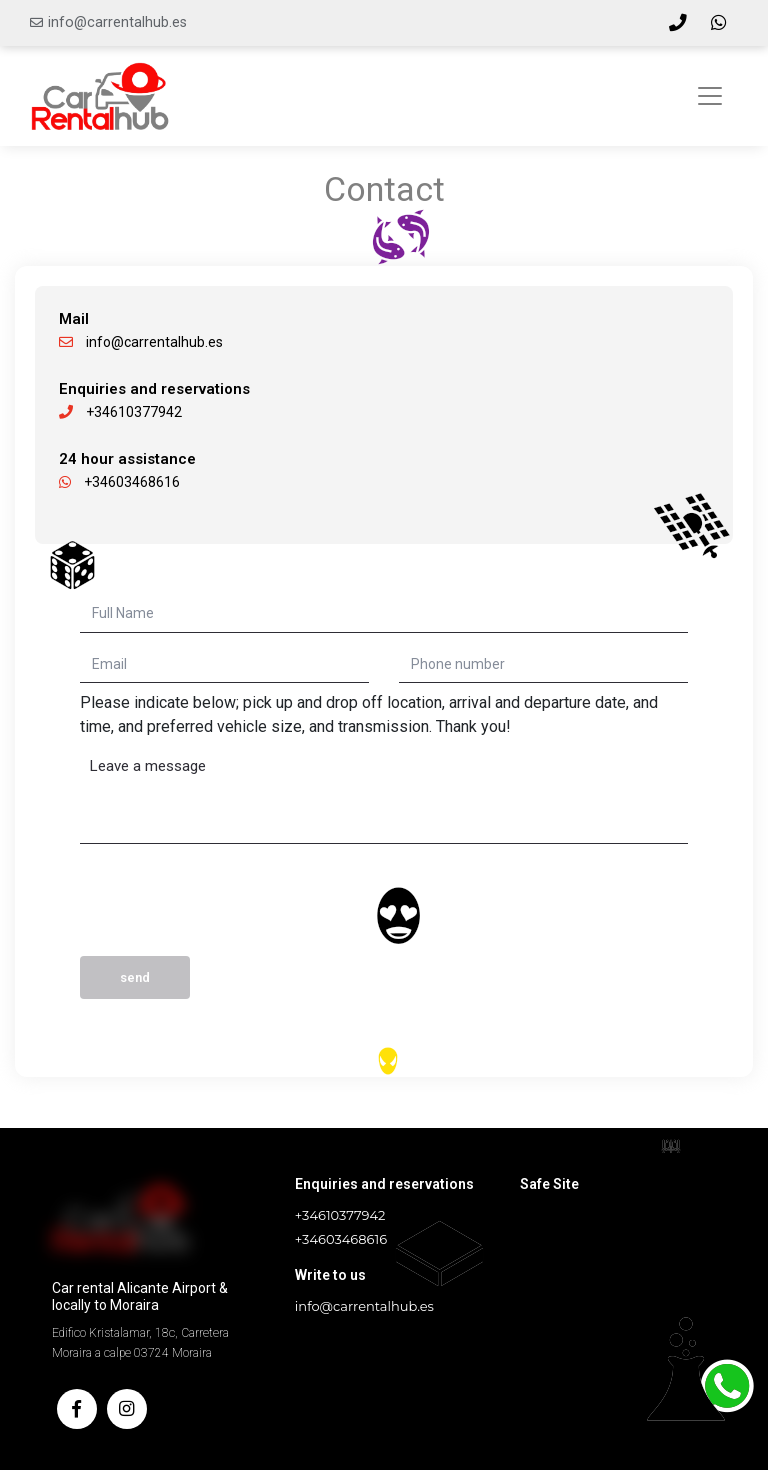  I want to click on indicates acid or corrosive substance in gameplay, so click(686, 1369).